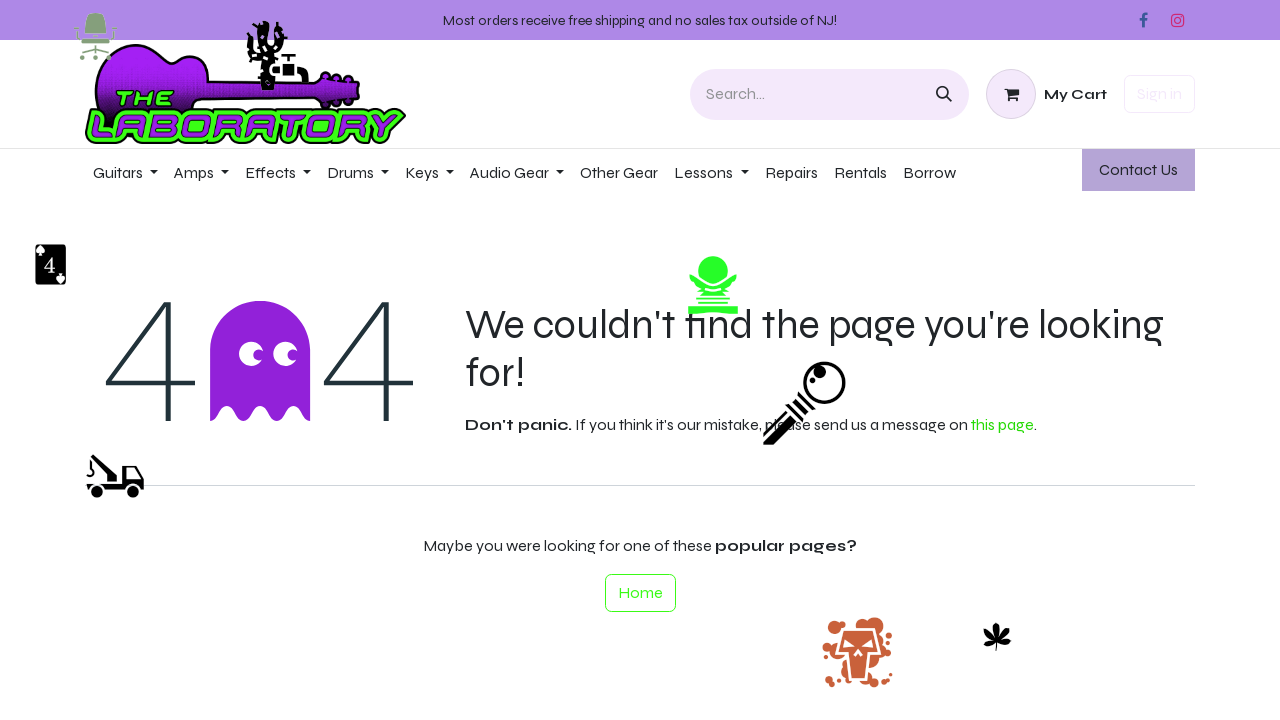  I want to click on access shrine or spiritual location features, so click(713, 285).